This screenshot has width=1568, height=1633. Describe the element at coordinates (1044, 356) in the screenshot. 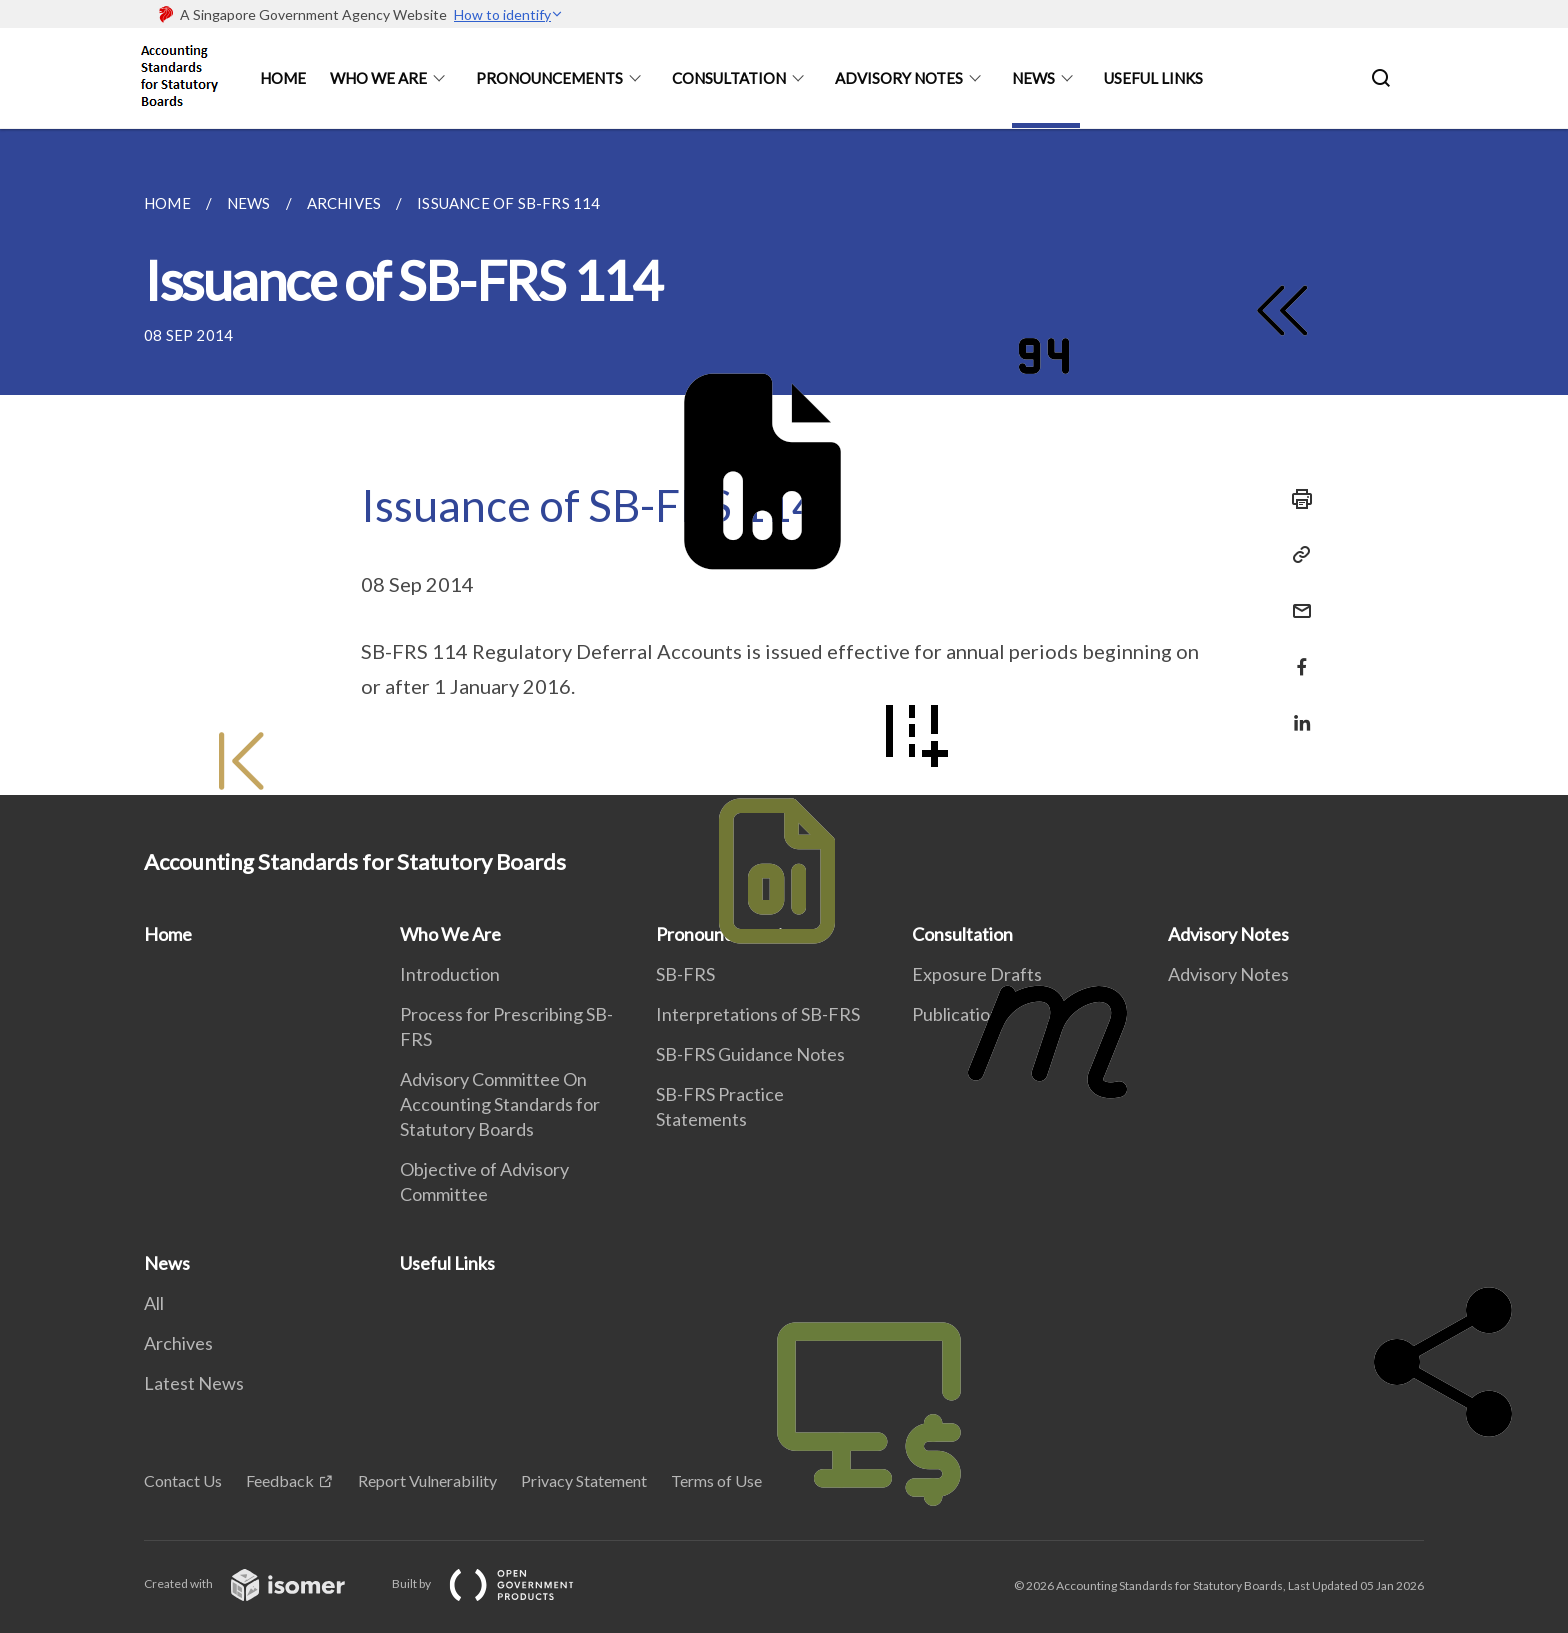

I see `indicates item number 94 in a list or sequence` at that location.